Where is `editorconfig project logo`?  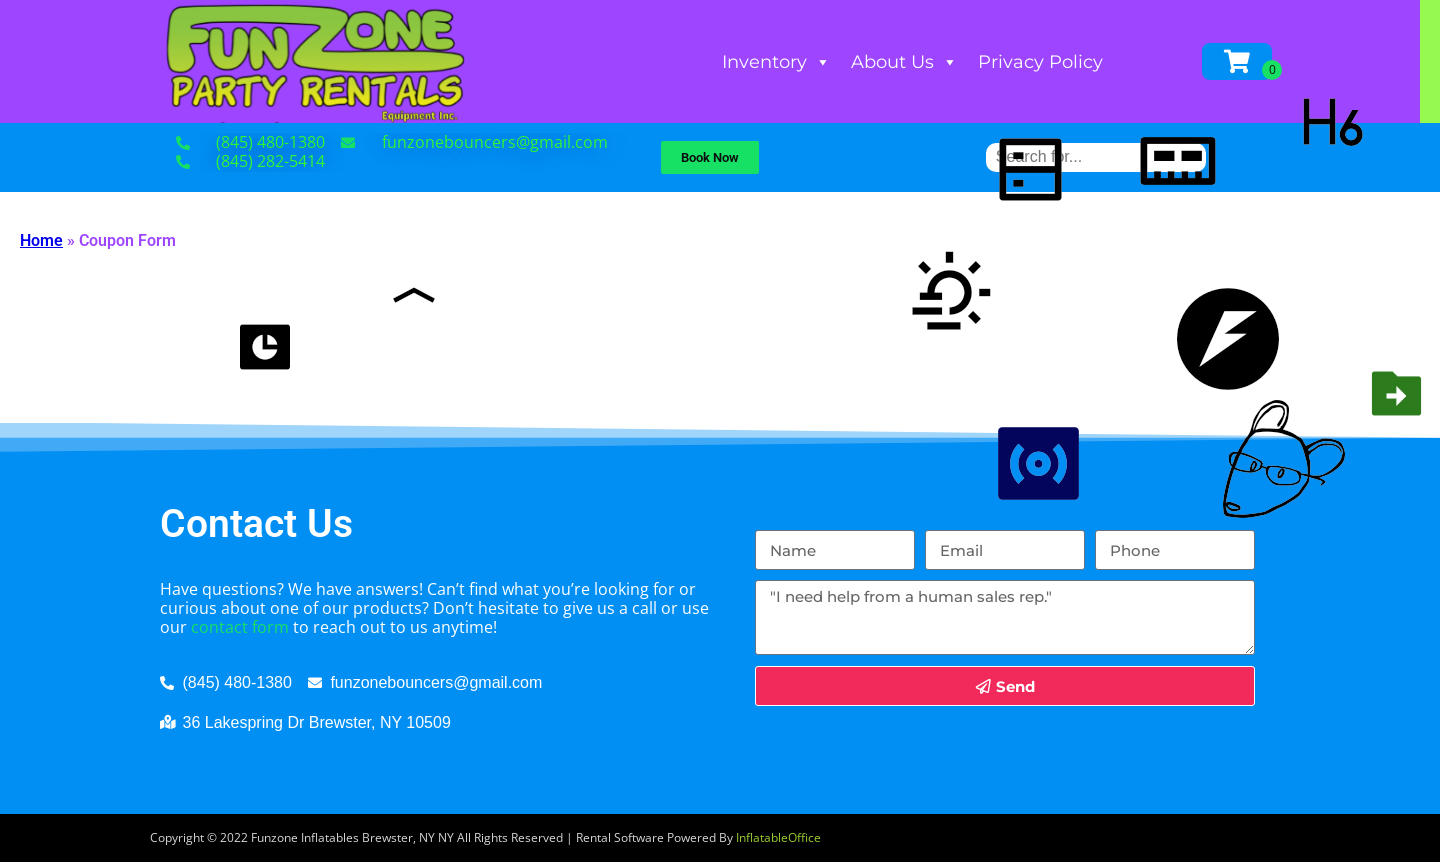 editorconfig project logo is located at coordinates (1284, 459).